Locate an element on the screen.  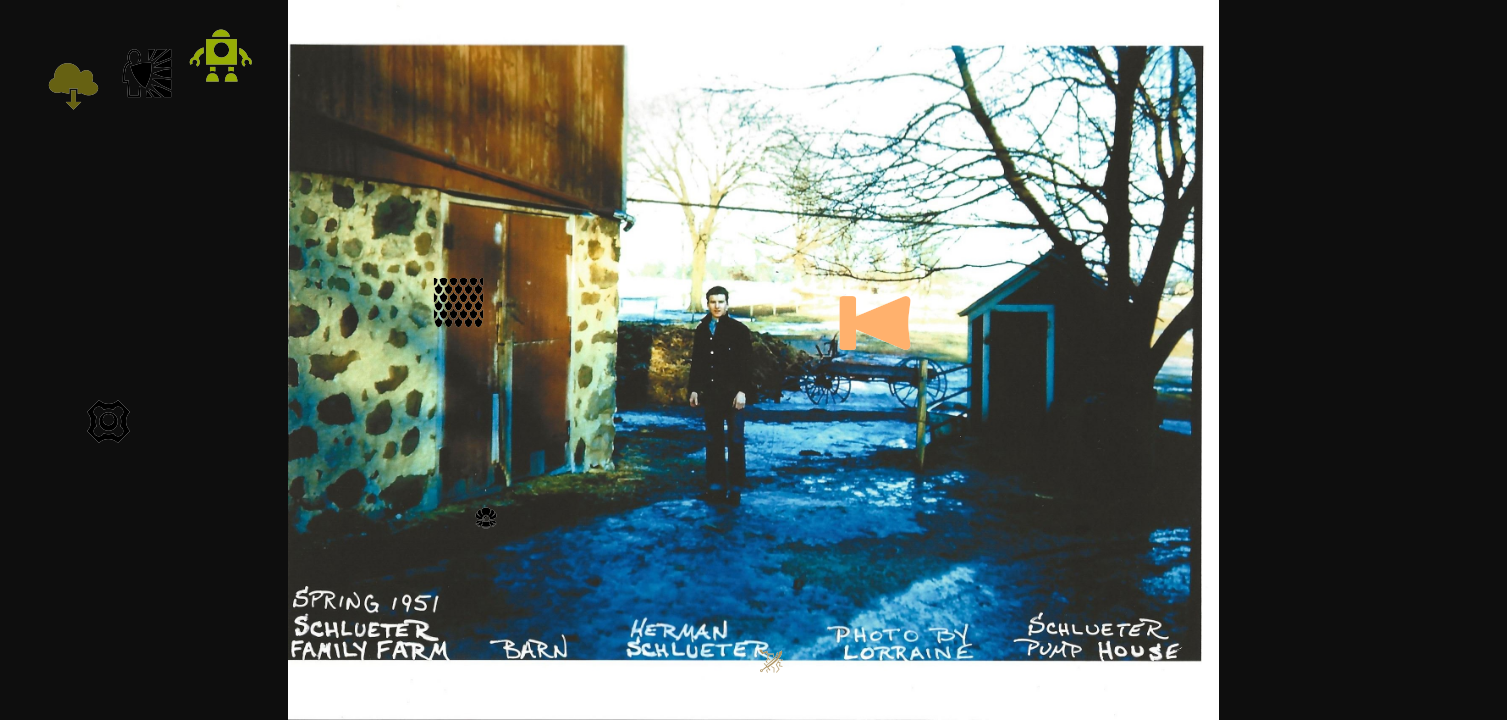
indicates fish or aquatic creature in a game inventory is located at coordinates (458, 302).